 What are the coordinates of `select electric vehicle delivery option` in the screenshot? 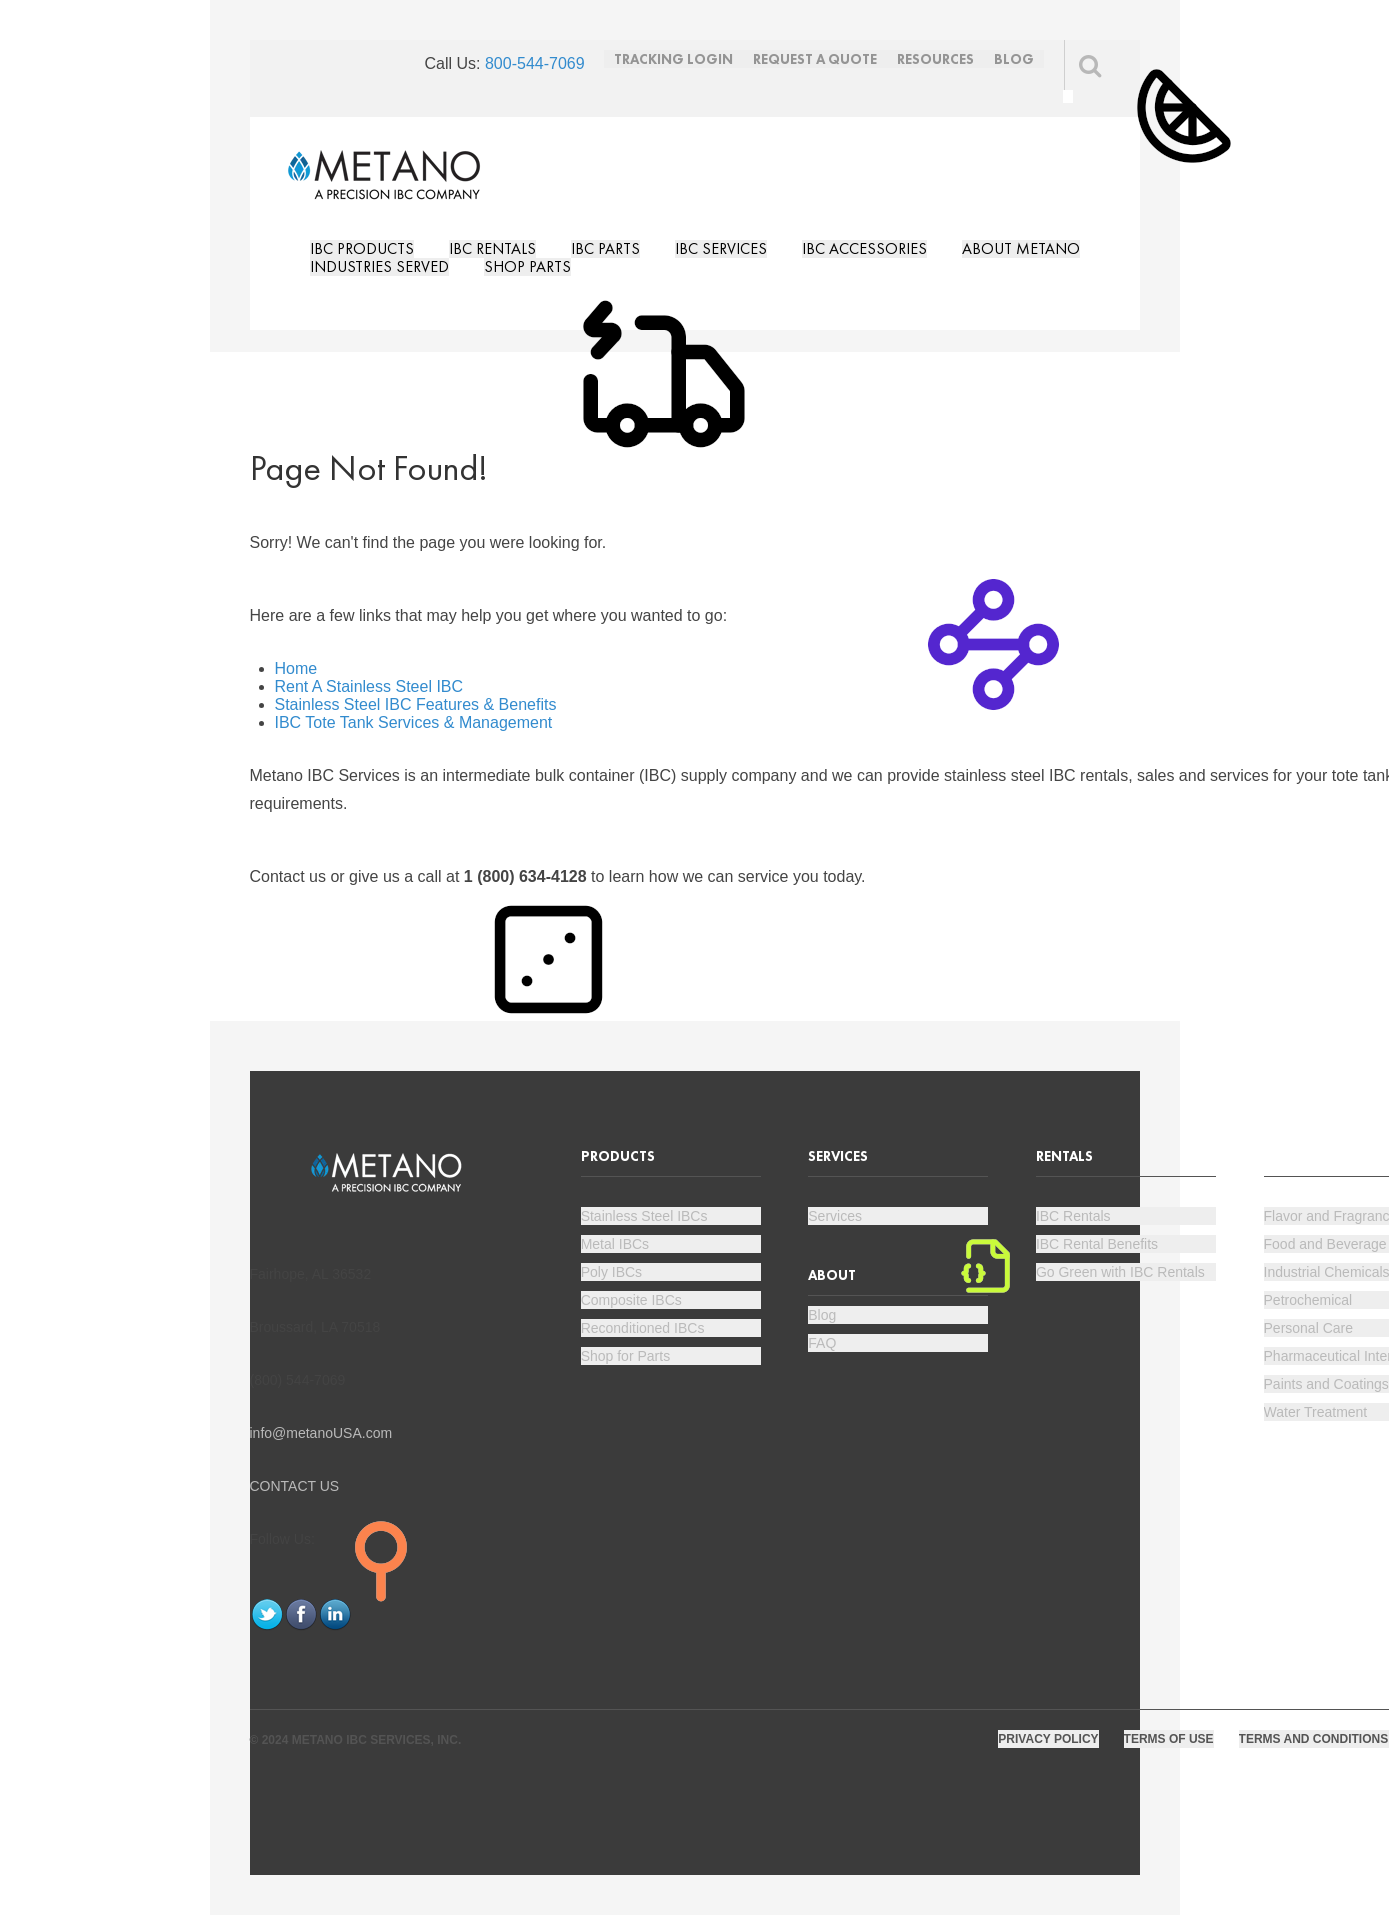 It's located at (664, 374).